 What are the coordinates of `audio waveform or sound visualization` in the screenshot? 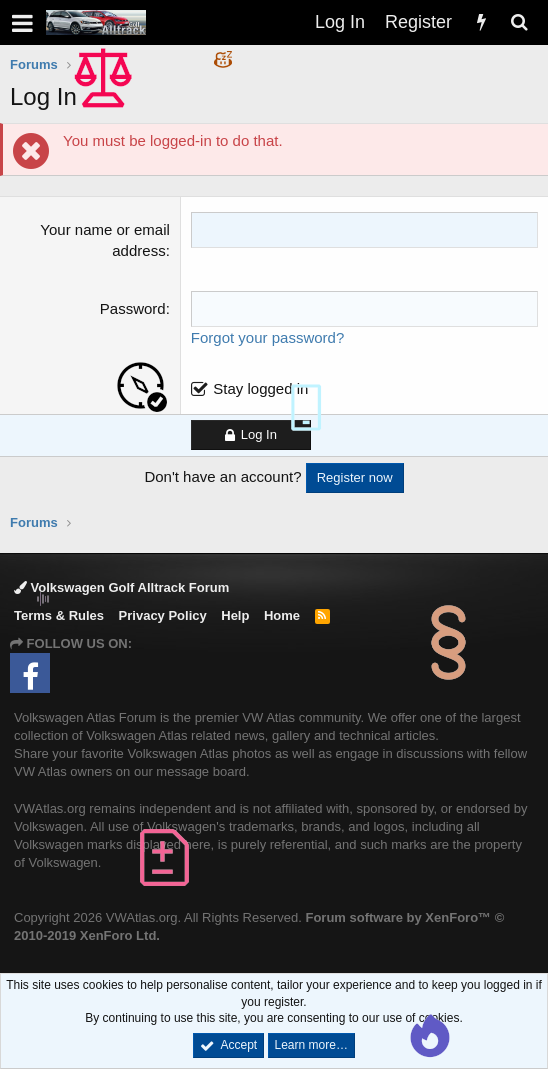 It's located at (43, 599).